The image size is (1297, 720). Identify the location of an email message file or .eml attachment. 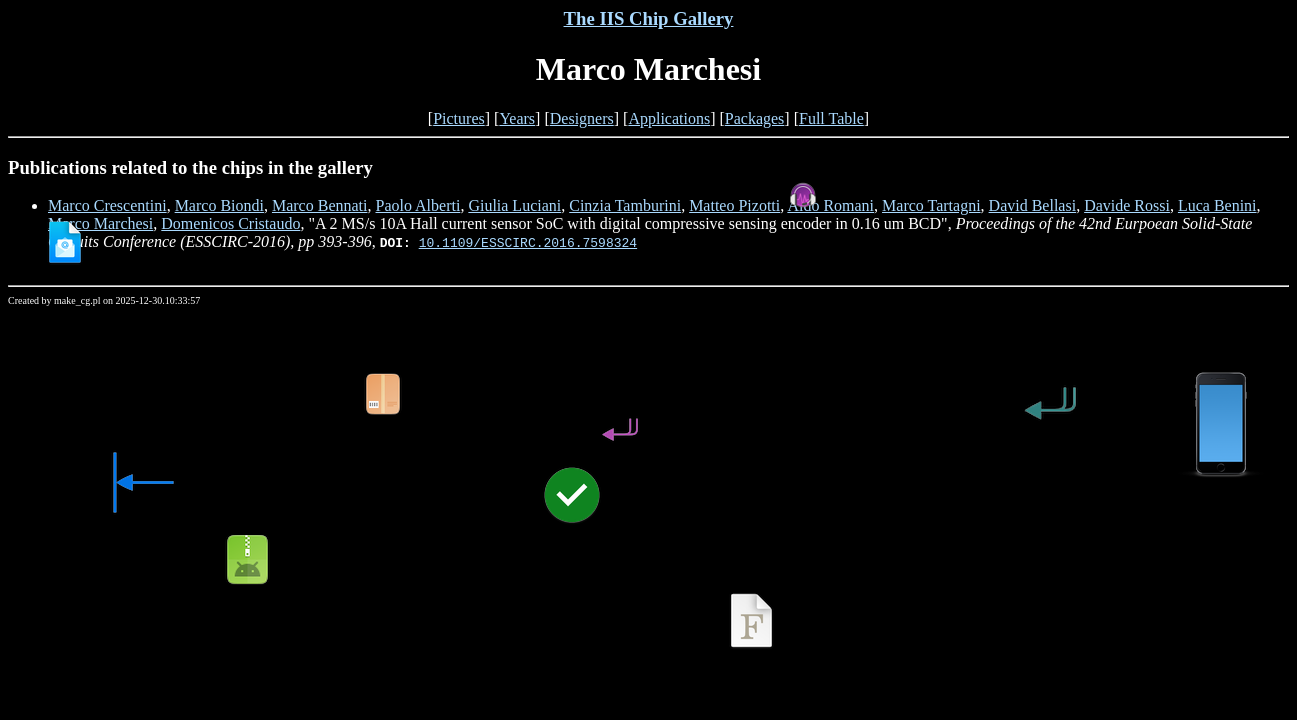
(65, 243).